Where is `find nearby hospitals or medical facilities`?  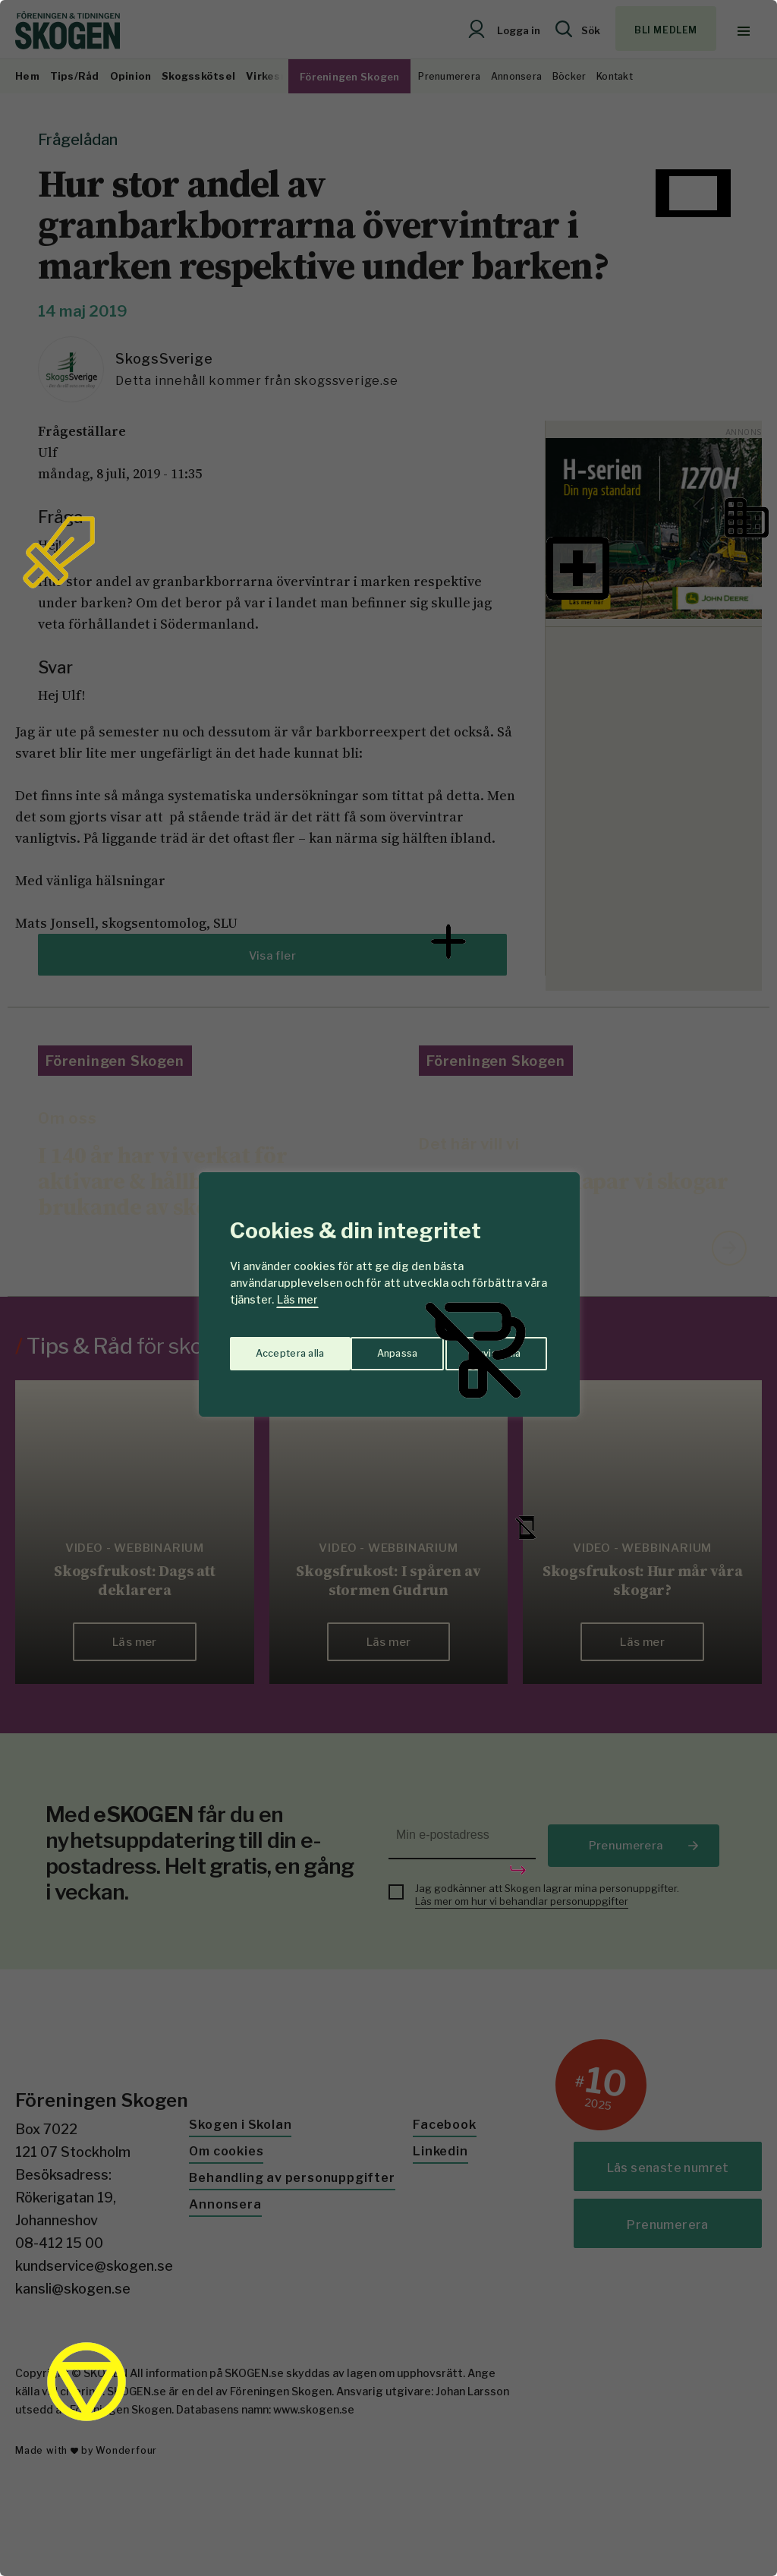 find nearby hospitals or medical facilities is located at coordinates (577, 568).